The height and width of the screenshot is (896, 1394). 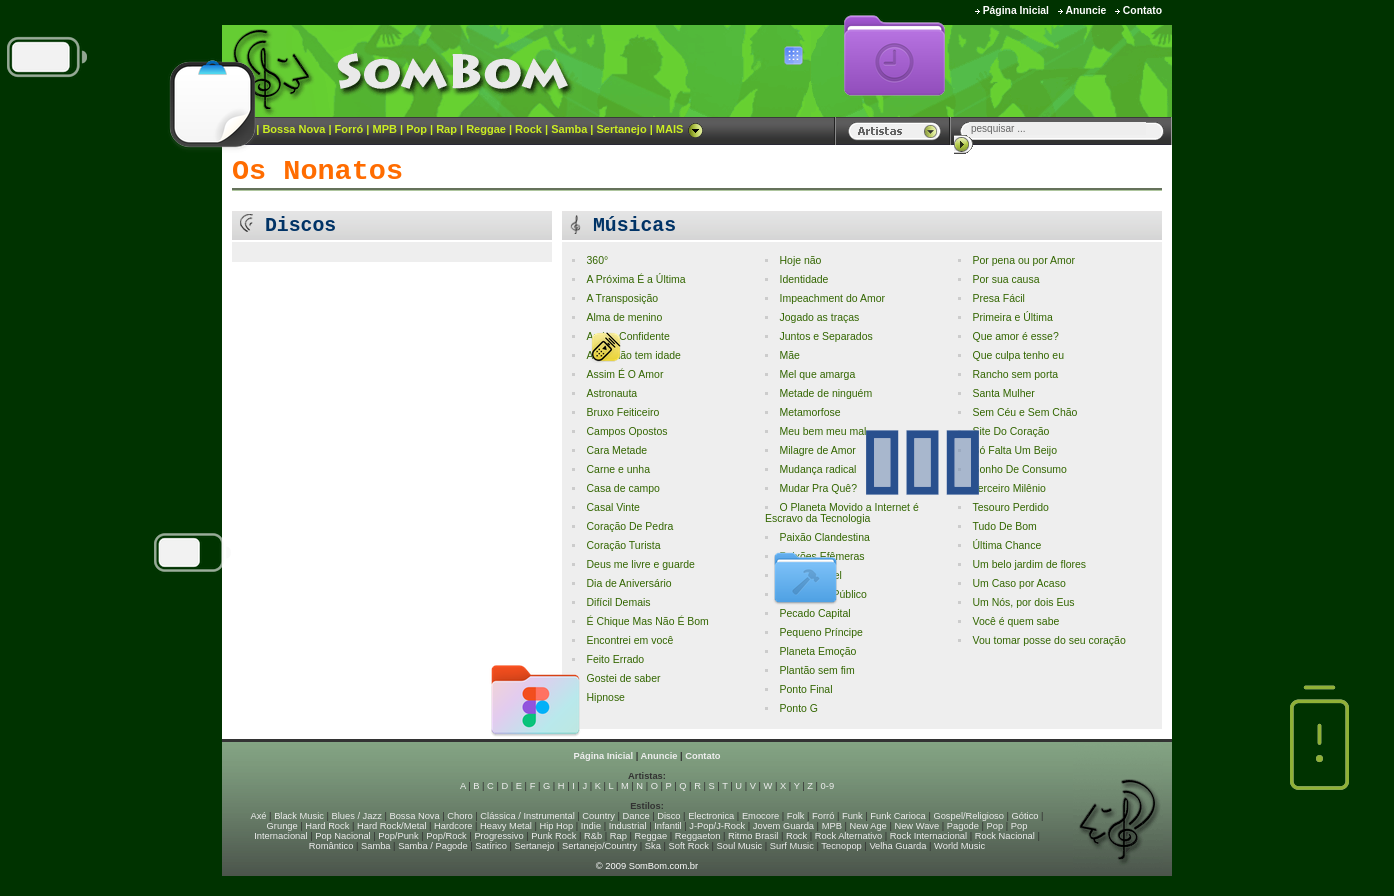 I want to click on indicates battery level at 60% charge, so click(x=192, y=552).